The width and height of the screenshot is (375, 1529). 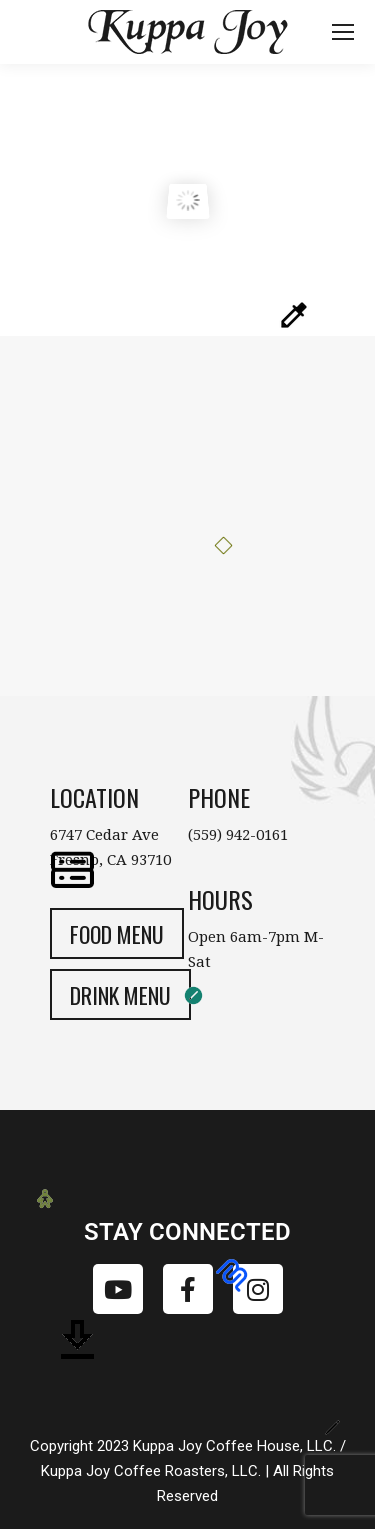 I want to click on access server settings or configuration, so click(x=72, y=870).